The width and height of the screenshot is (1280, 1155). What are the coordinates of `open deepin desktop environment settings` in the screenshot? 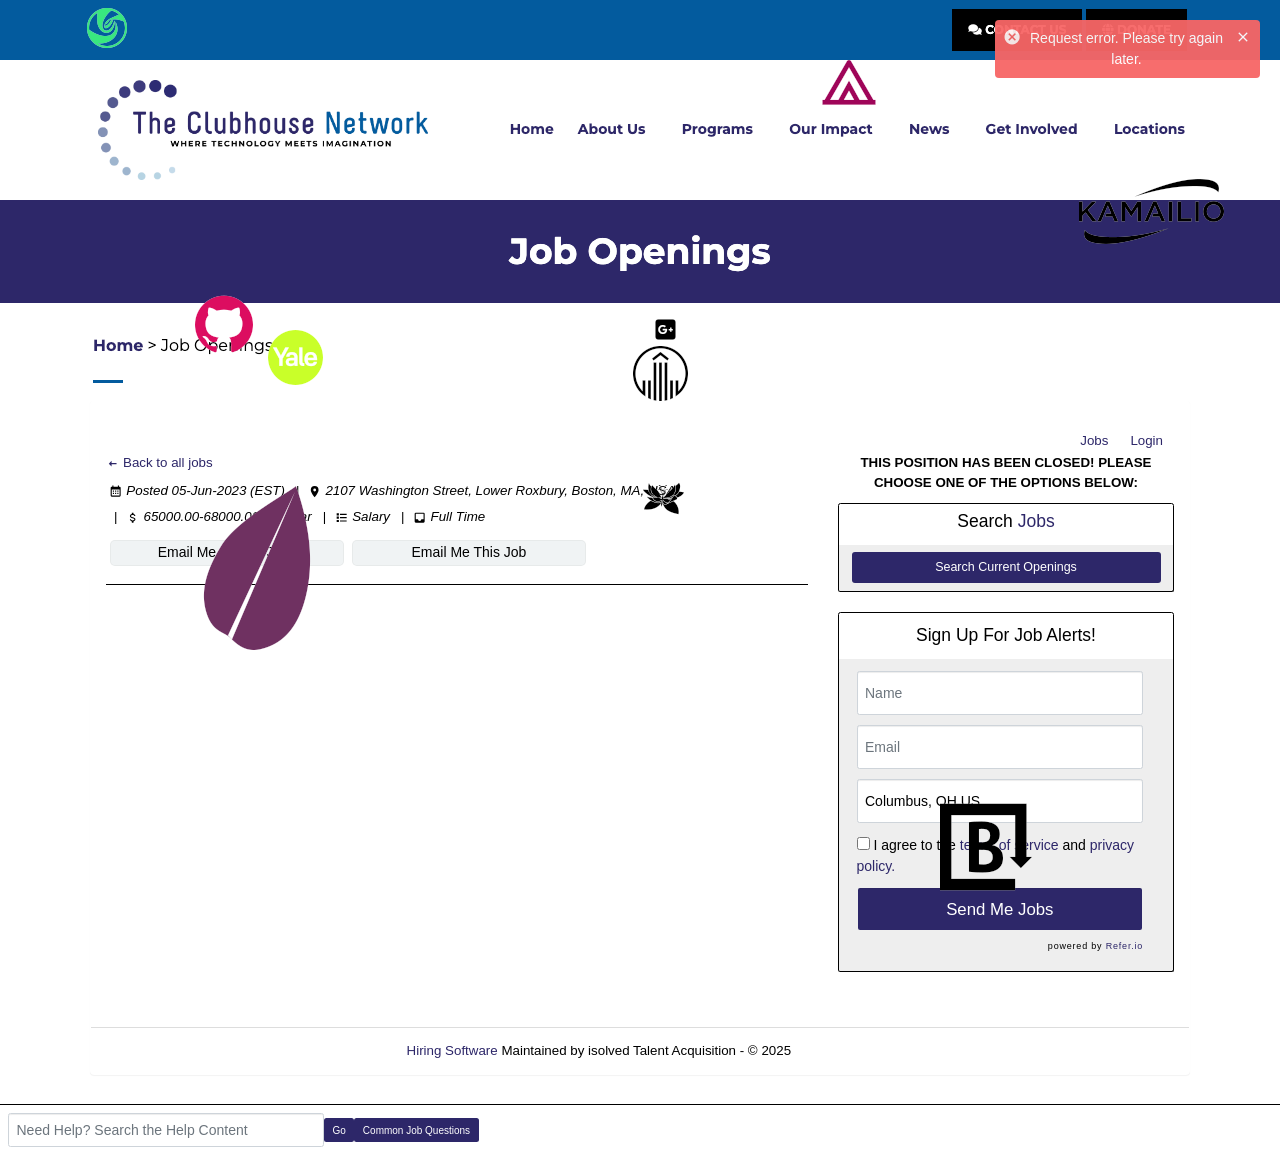 It's located at (107, 28).